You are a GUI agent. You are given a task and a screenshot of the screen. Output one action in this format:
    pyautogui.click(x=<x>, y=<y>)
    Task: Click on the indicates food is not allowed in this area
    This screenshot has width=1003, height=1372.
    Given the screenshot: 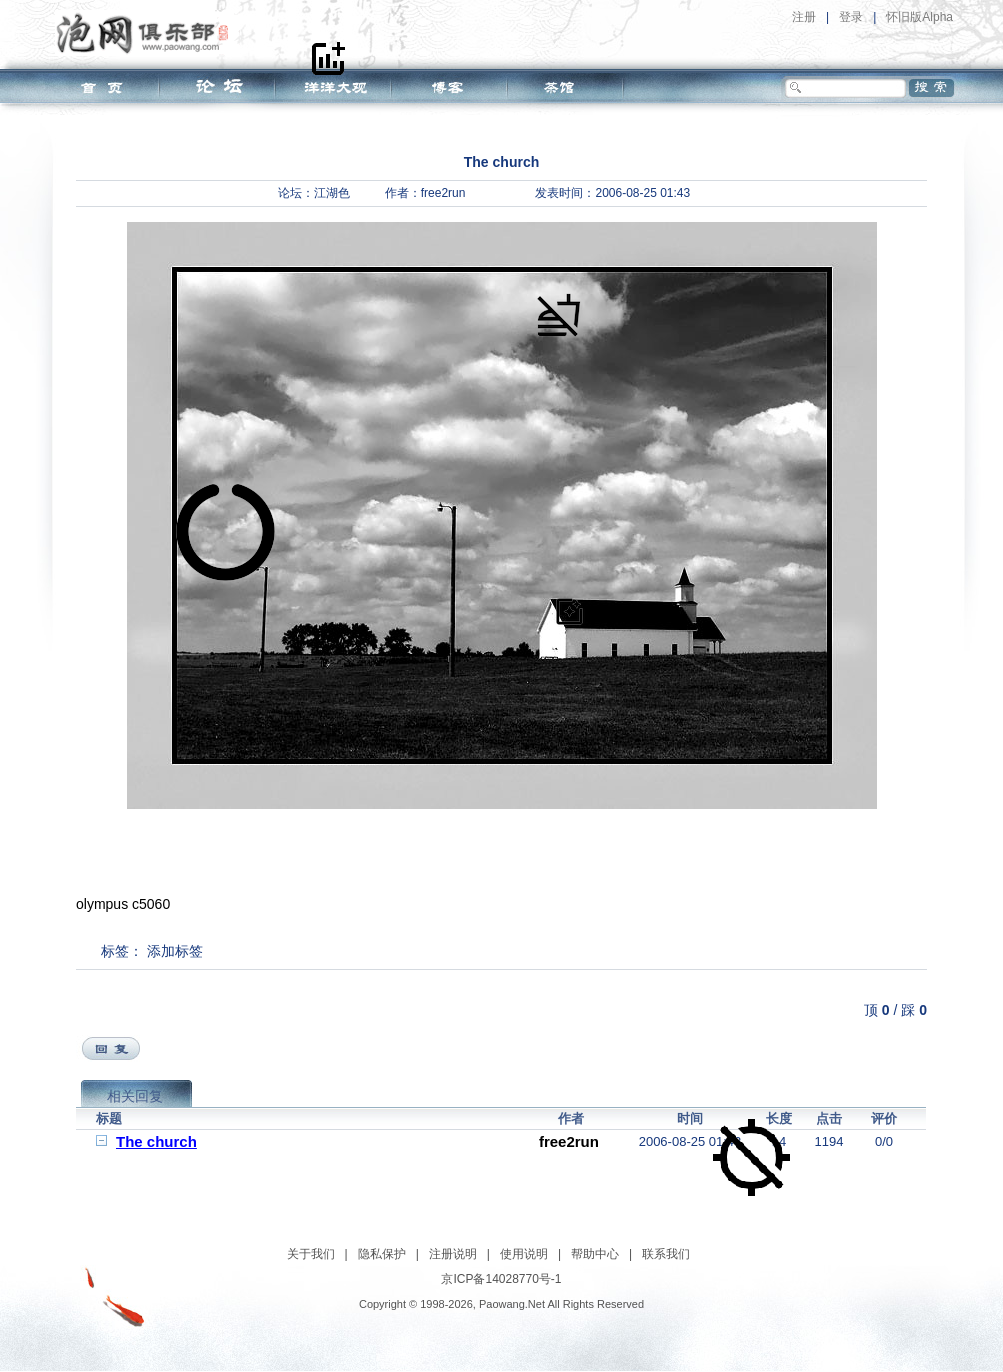 What is the action you would take?
    pyautogui.click(x=559, y=315)
    